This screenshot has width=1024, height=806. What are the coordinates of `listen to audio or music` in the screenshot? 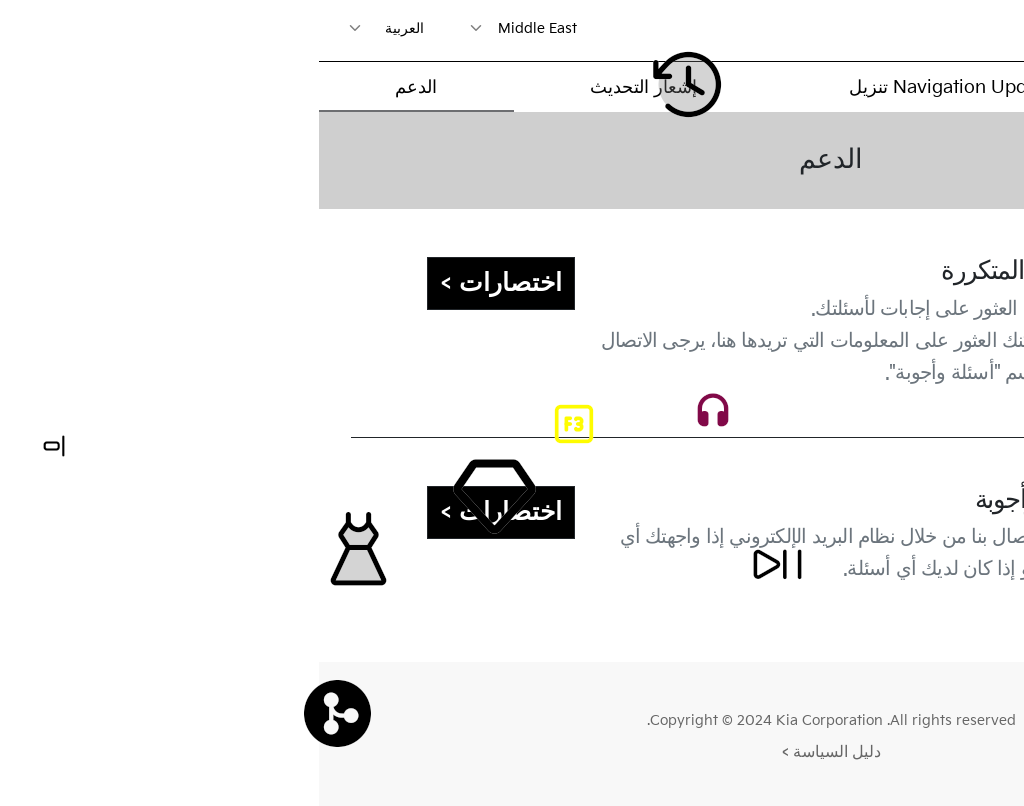 It's located at (713, 411).